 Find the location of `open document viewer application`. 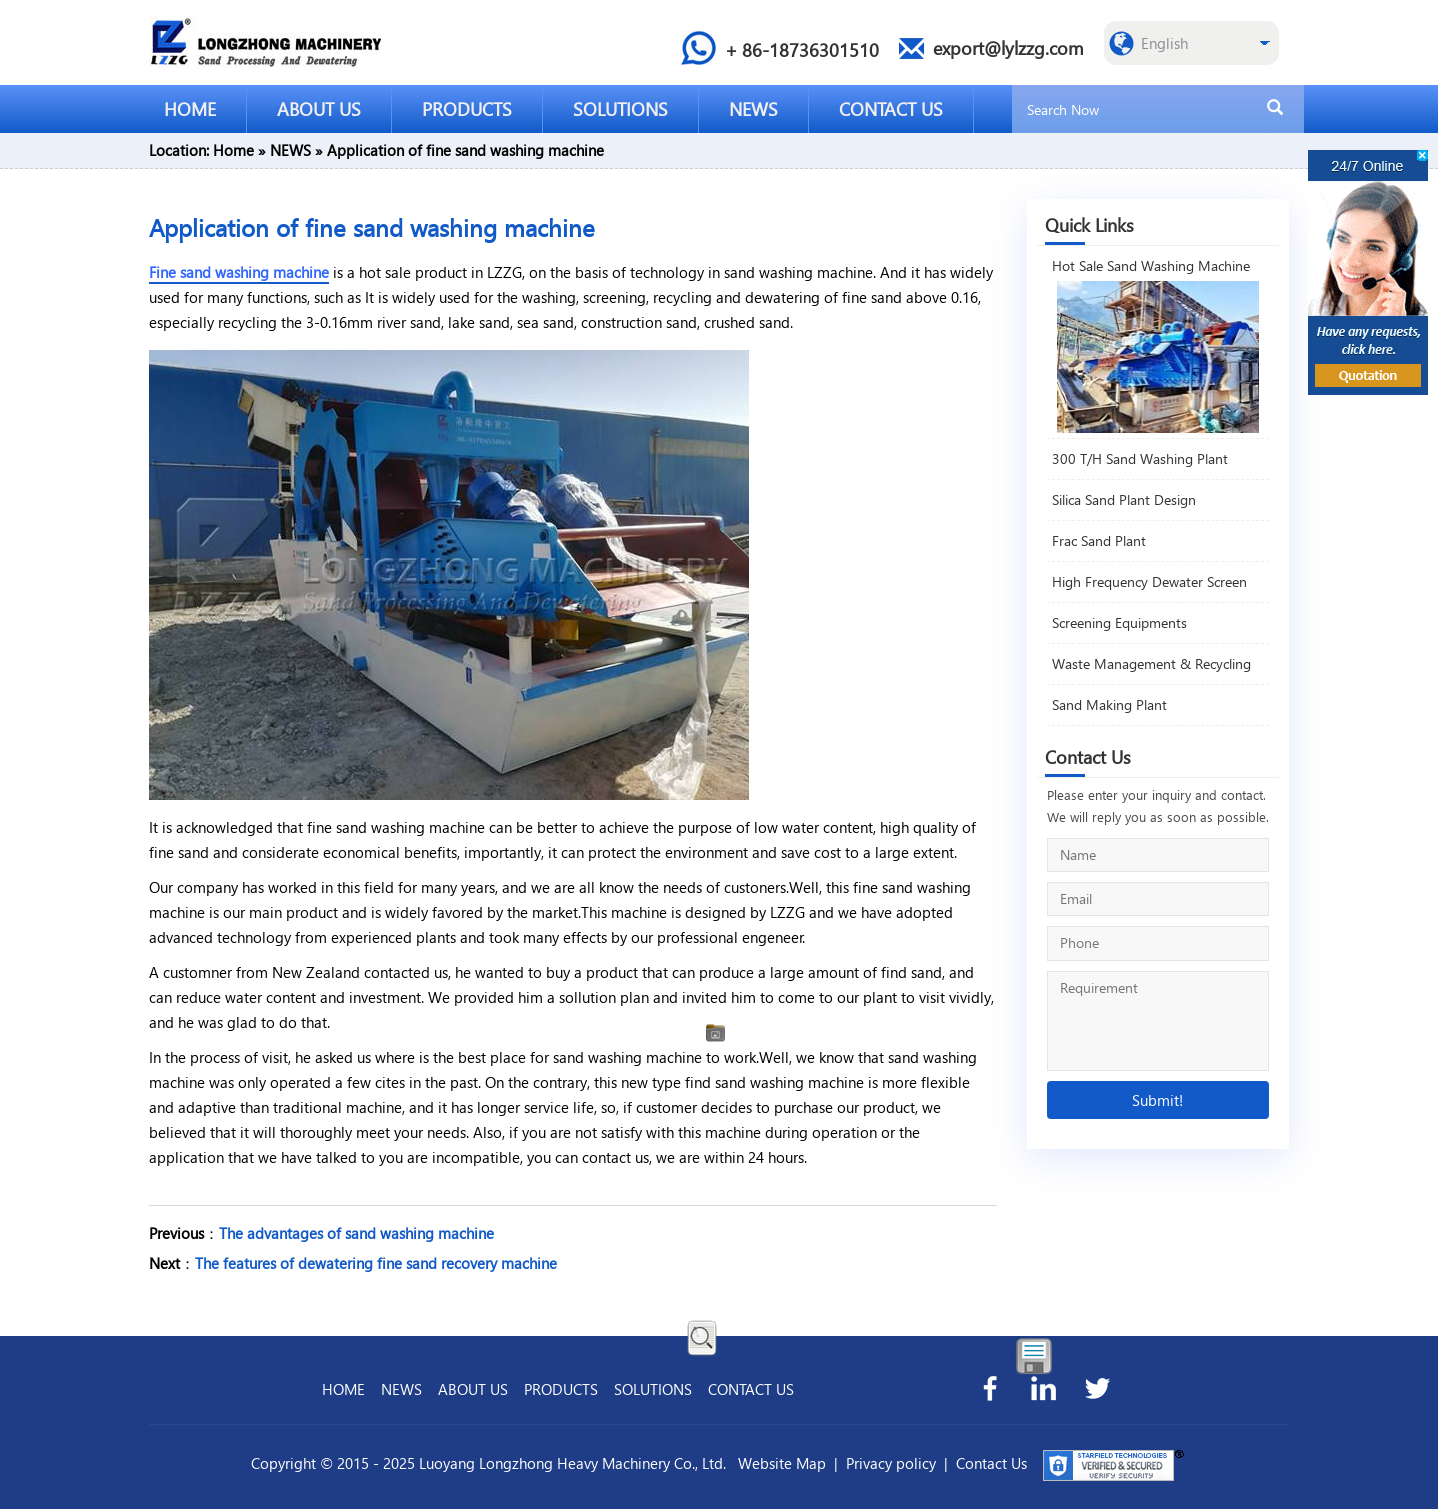

open document viewer application is located at coordinates (702, 1338).